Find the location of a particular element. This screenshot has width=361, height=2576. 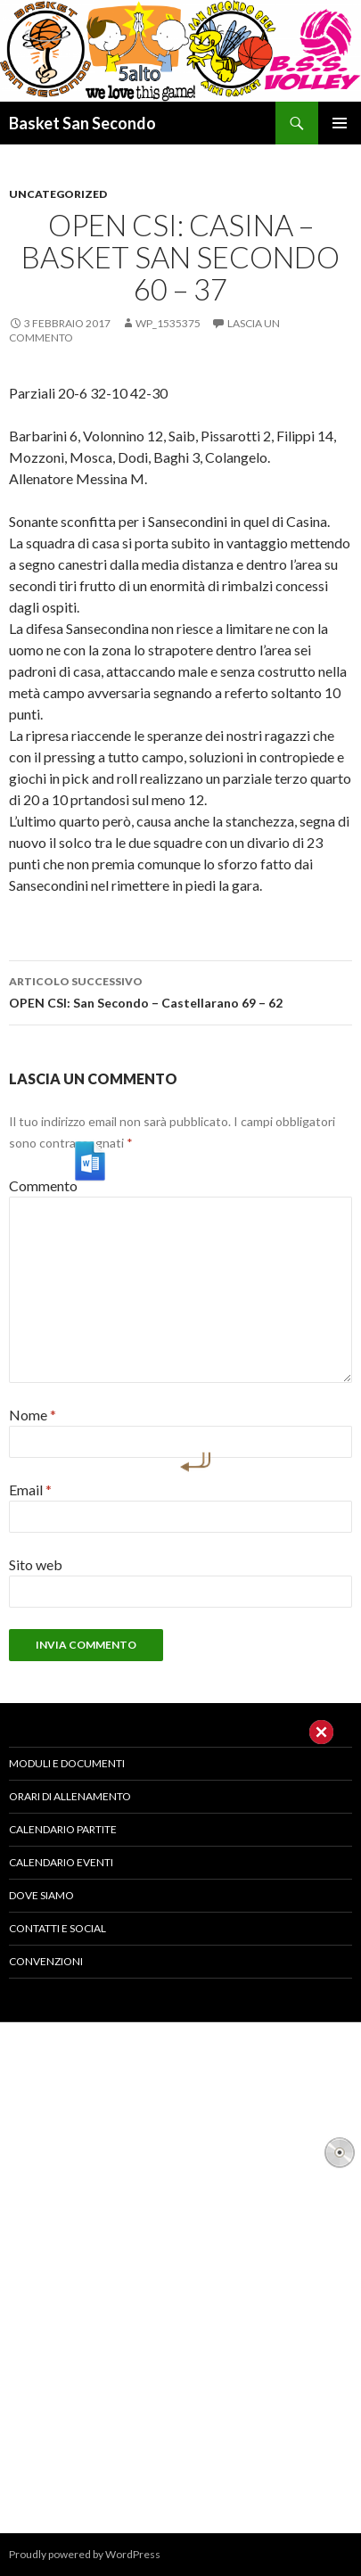

microsoft word template file is located at coordinates (90, 1161).